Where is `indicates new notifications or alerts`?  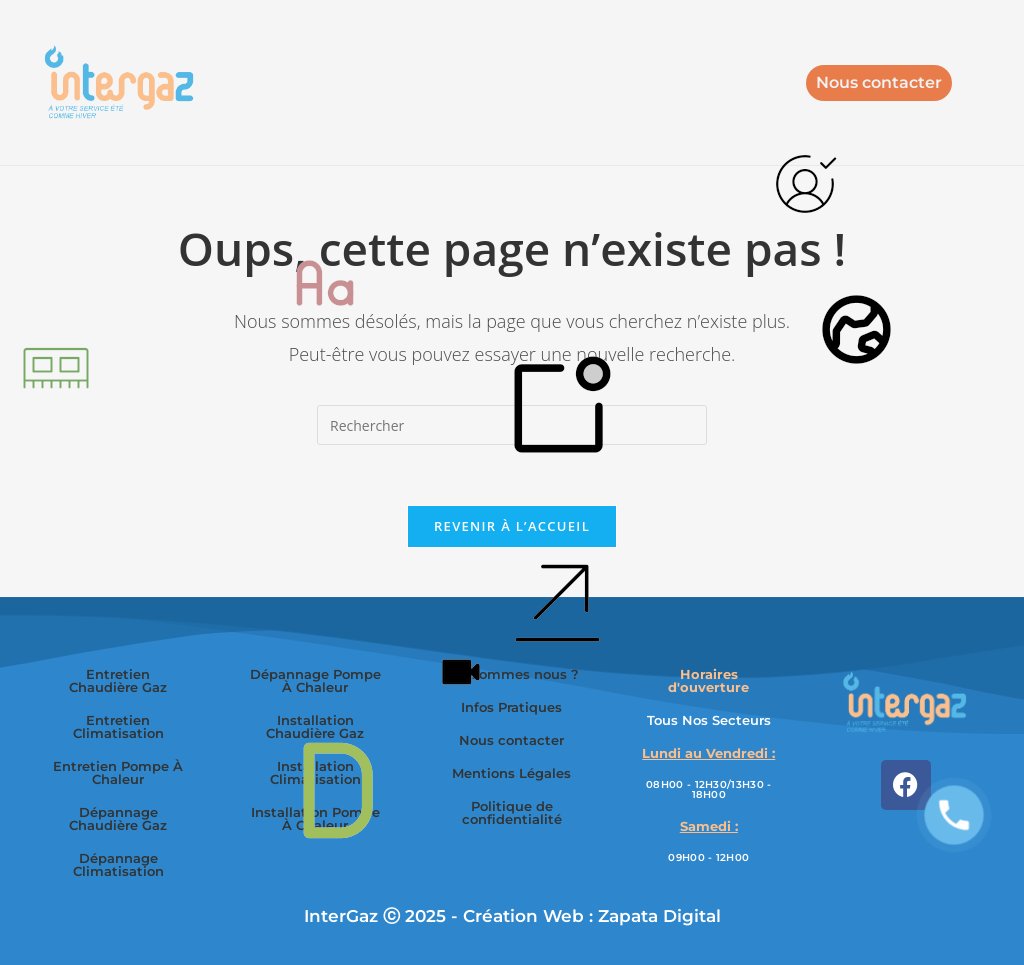
indicates new notifications or alerts is located at coordinates (560, 406).